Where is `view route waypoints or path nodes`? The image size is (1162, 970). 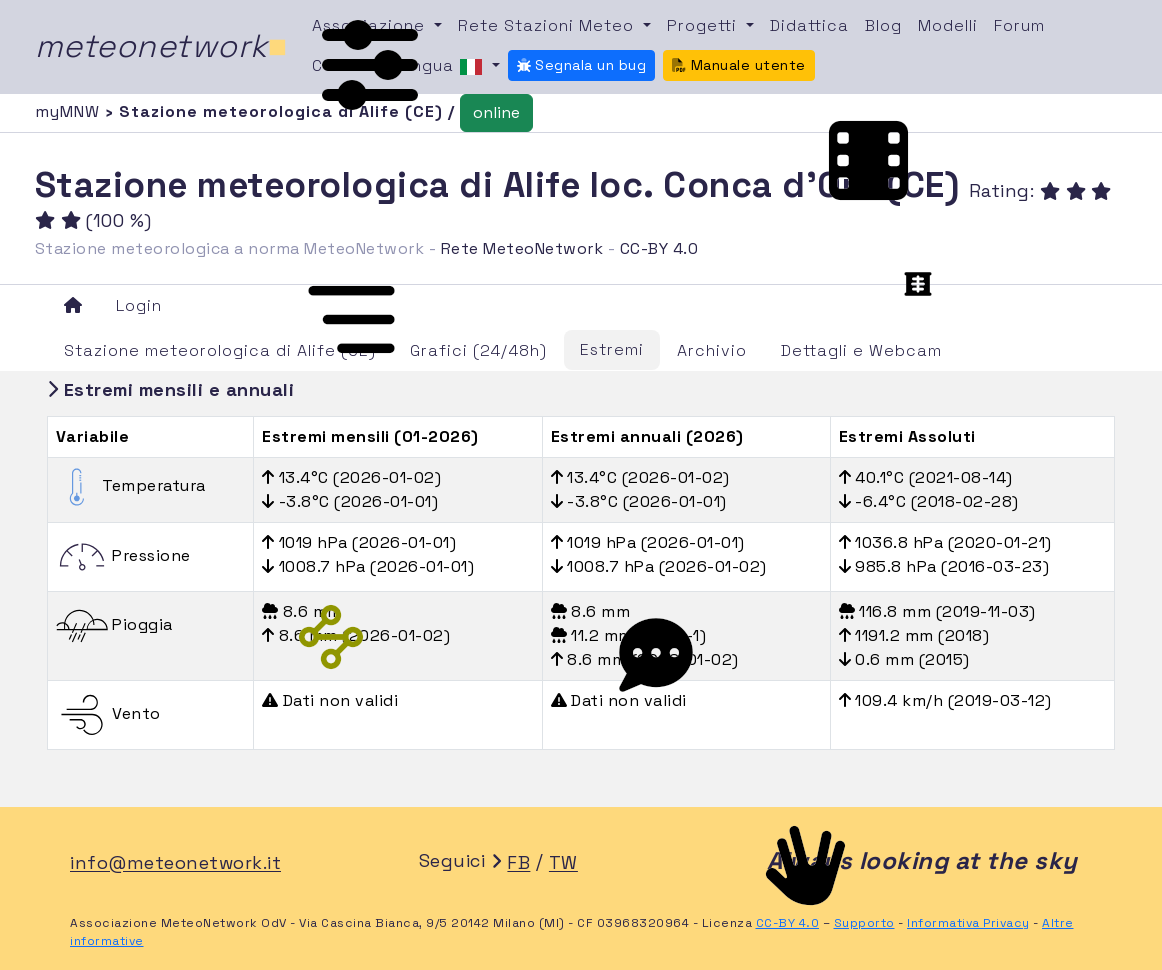
view route waypoints or path nodes is located at coordinates (331, 637).